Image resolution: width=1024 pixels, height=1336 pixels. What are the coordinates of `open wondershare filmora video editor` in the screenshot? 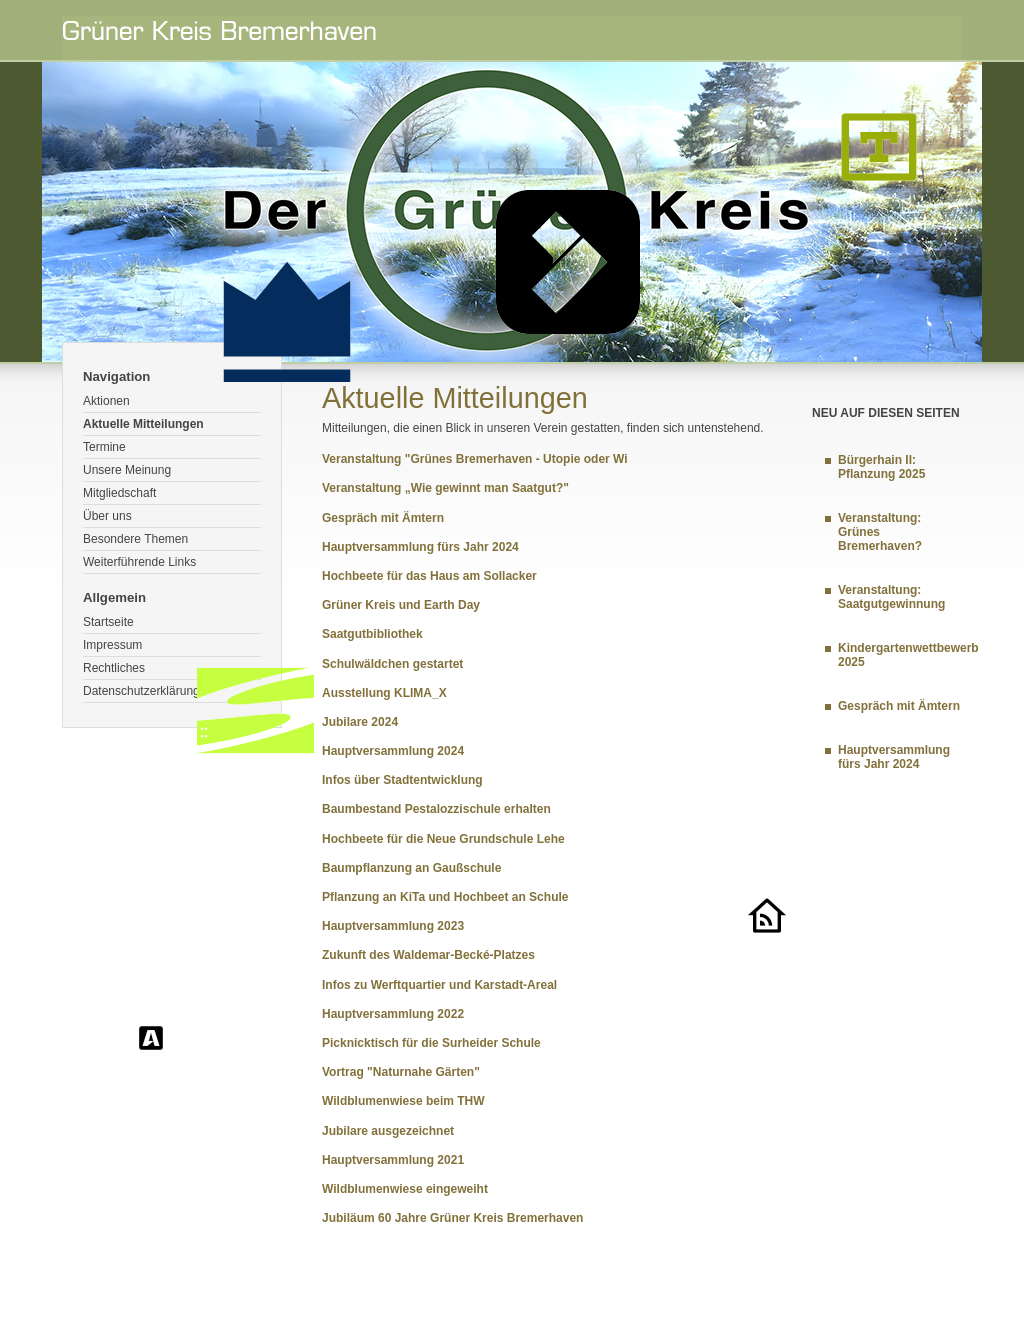 It's located at (568, 262).